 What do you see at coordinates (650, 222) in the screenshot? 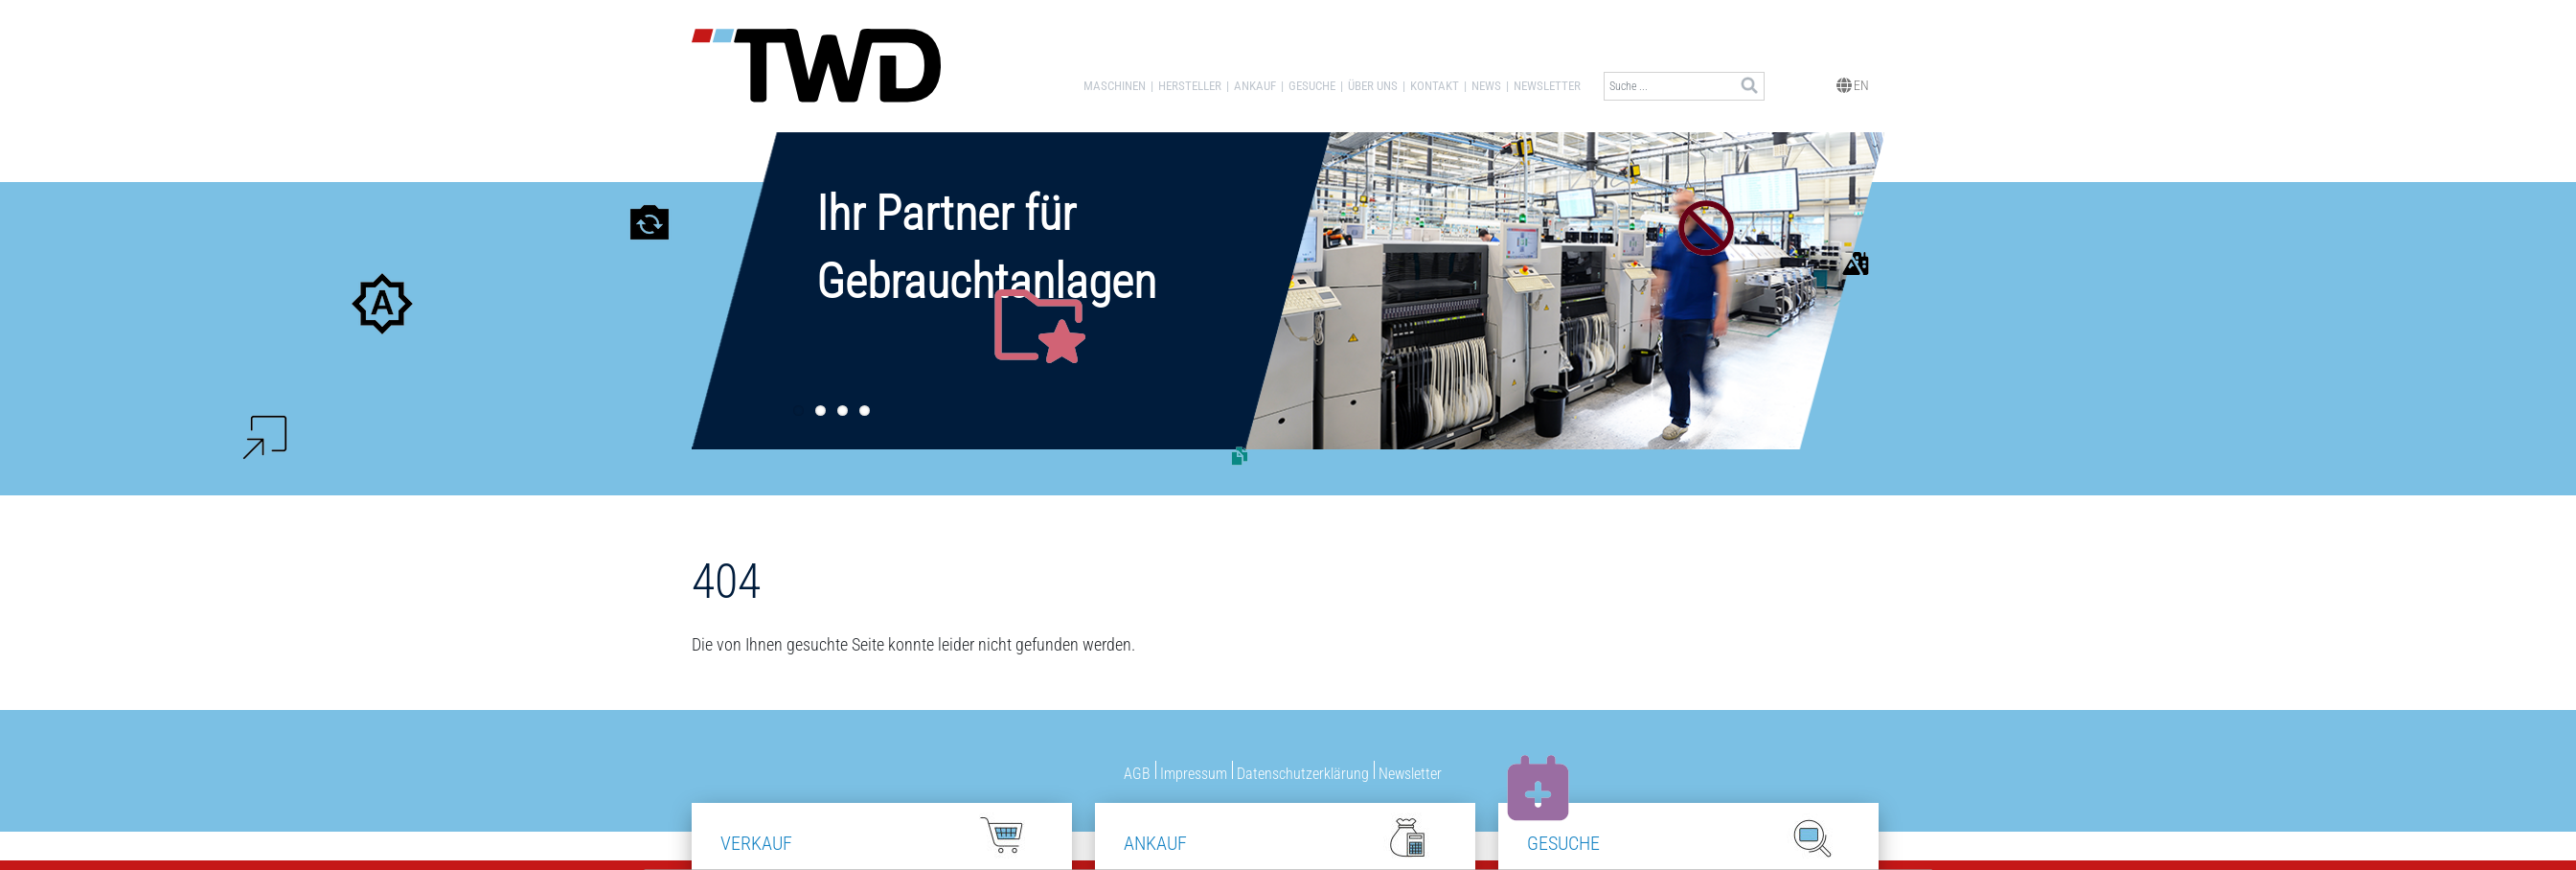
I see `switch between front and rear camera` at bounding box center [650, 222].